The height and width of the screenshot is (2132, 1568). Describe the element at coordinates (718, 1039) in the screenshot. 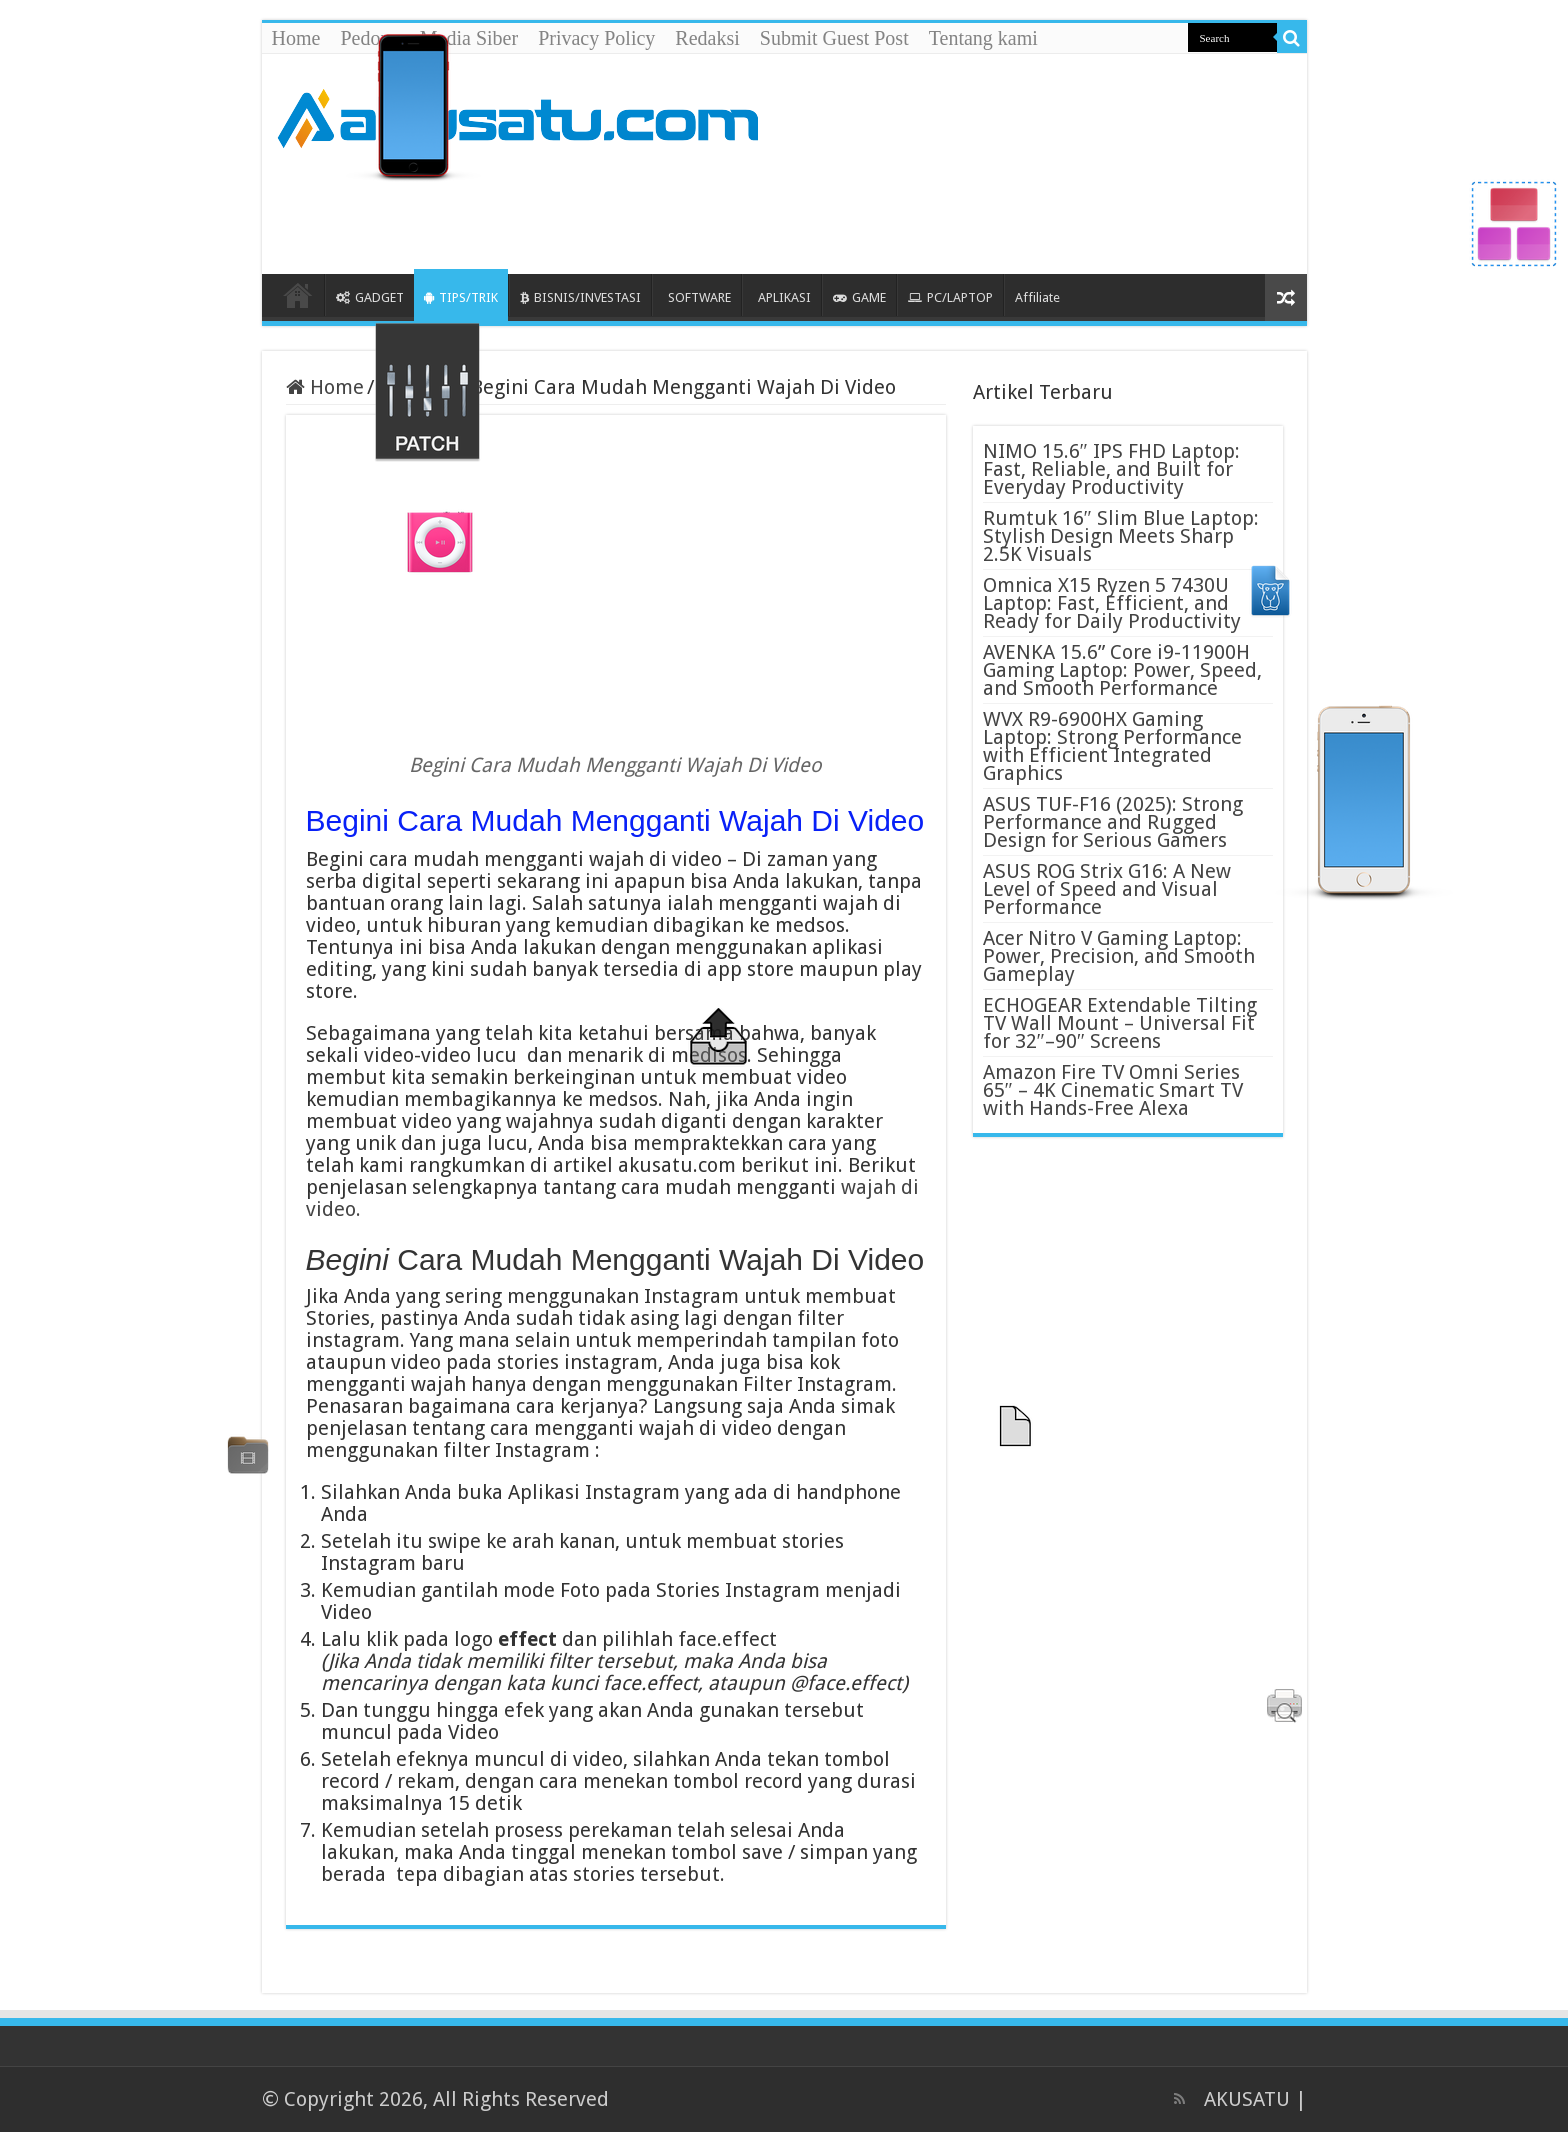

I see `view outgoing mail in your outbox` at that location.